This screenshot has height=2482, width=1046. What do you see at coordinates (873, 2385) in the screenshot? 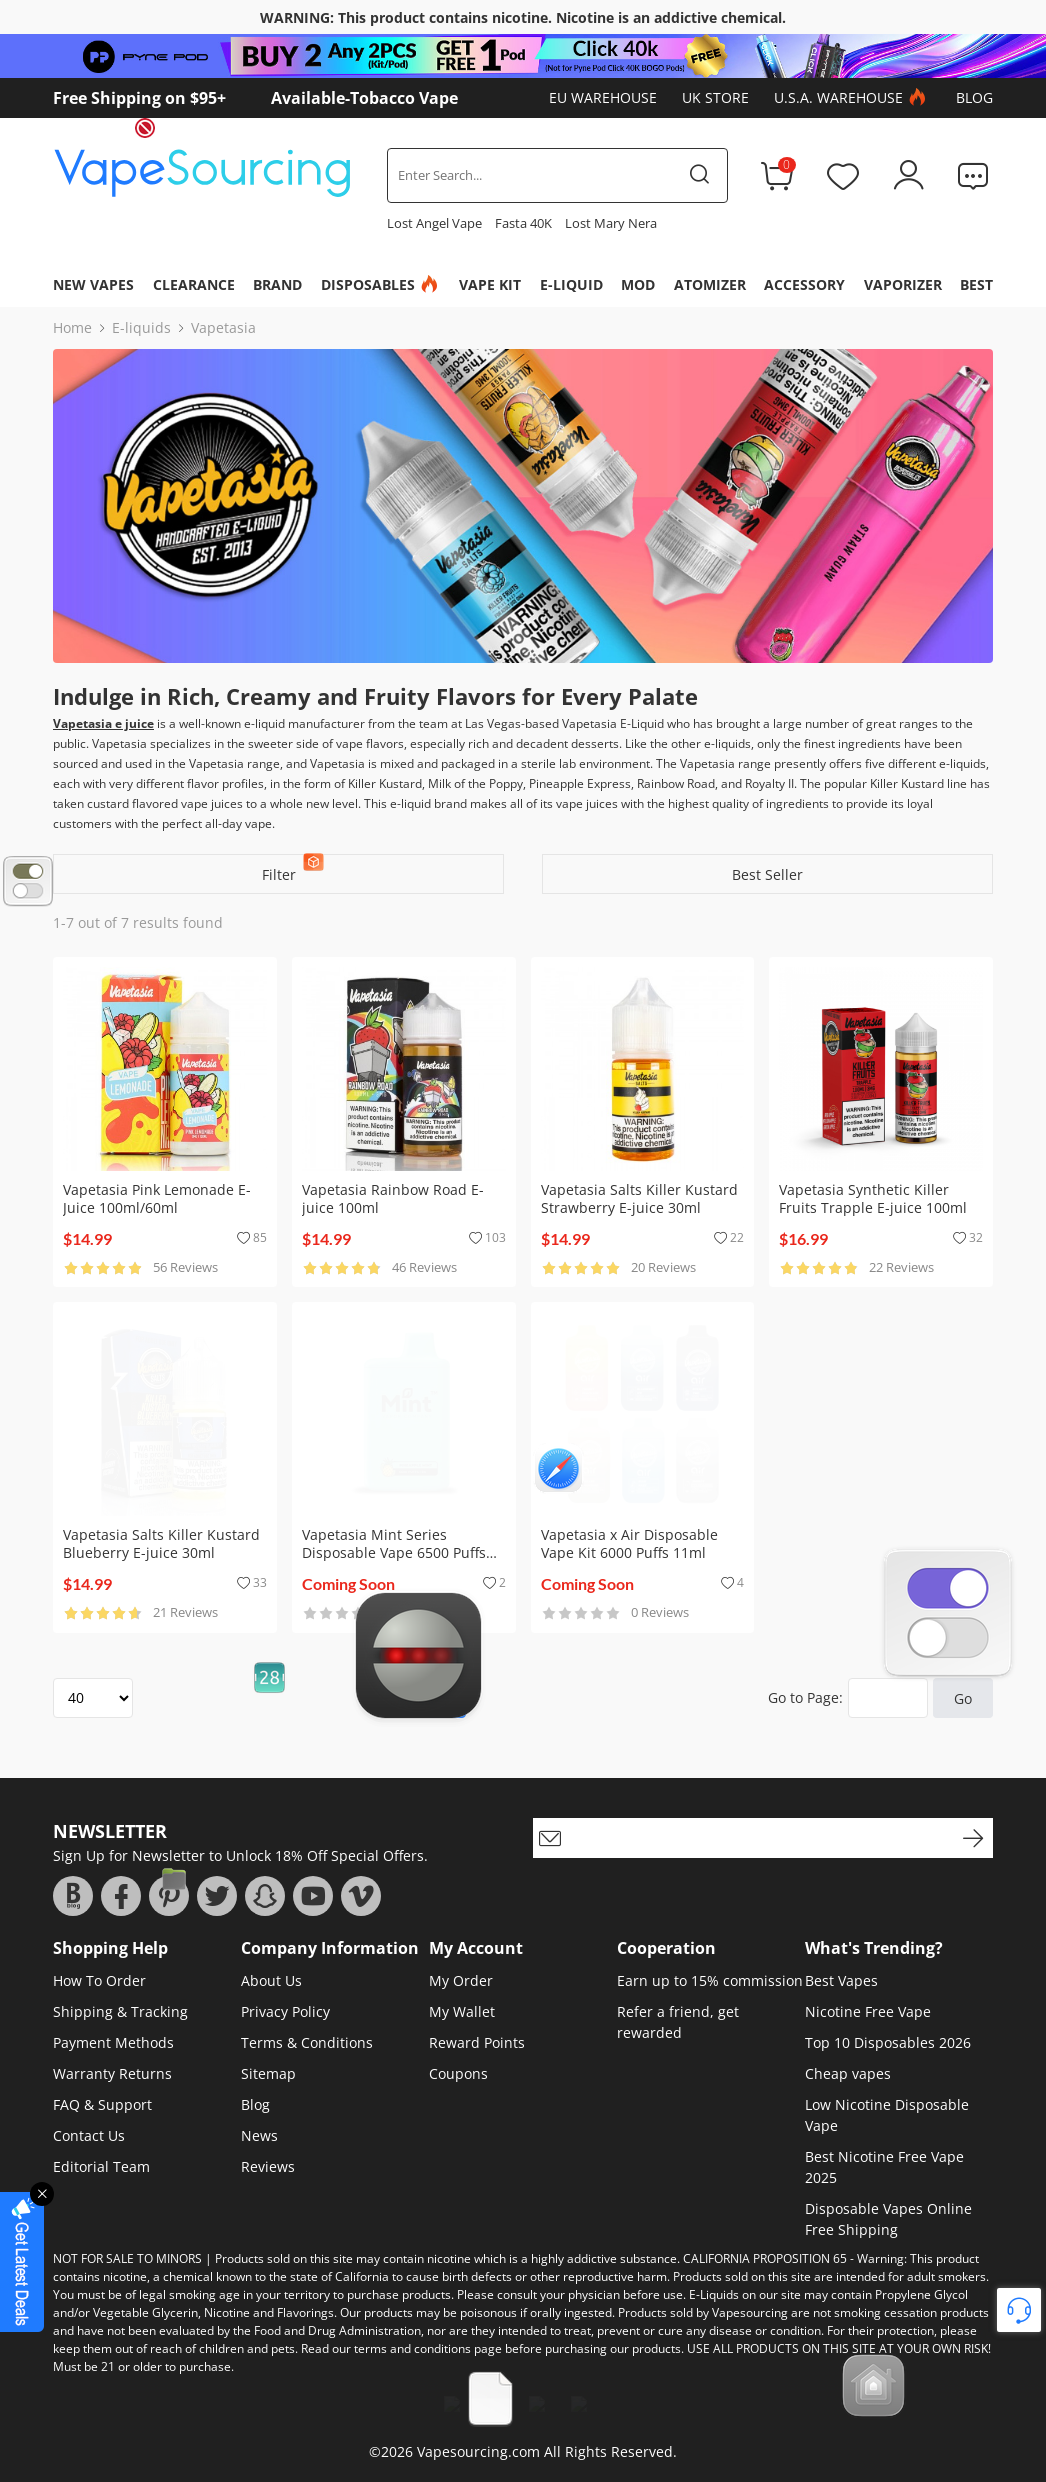
I see `open the home app` at bounding box center [873, 2385].